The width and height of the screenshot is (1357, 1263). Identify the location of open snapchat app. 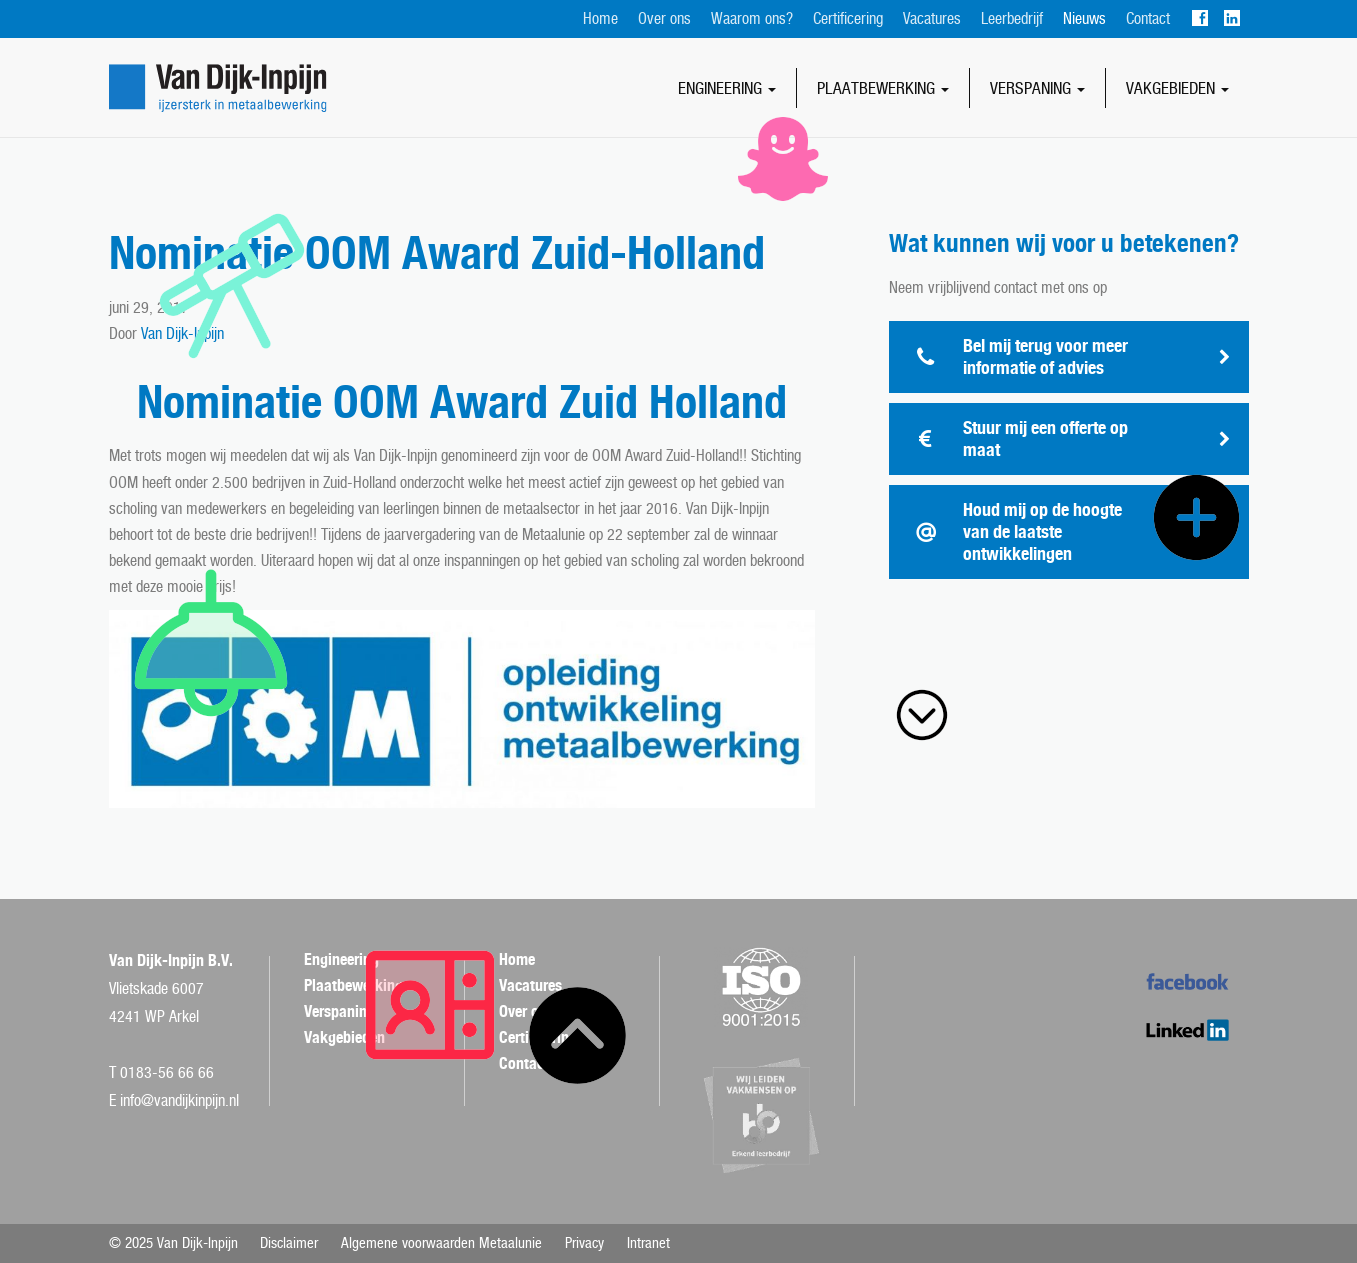
(783, 159).